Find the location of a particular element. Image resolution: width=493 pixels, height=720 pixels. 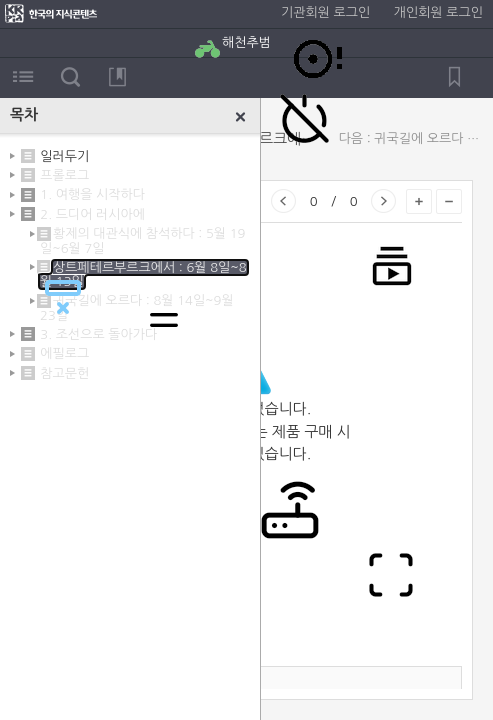

remove a row from a table or spreadsheet is located at coordinates (63, 296).